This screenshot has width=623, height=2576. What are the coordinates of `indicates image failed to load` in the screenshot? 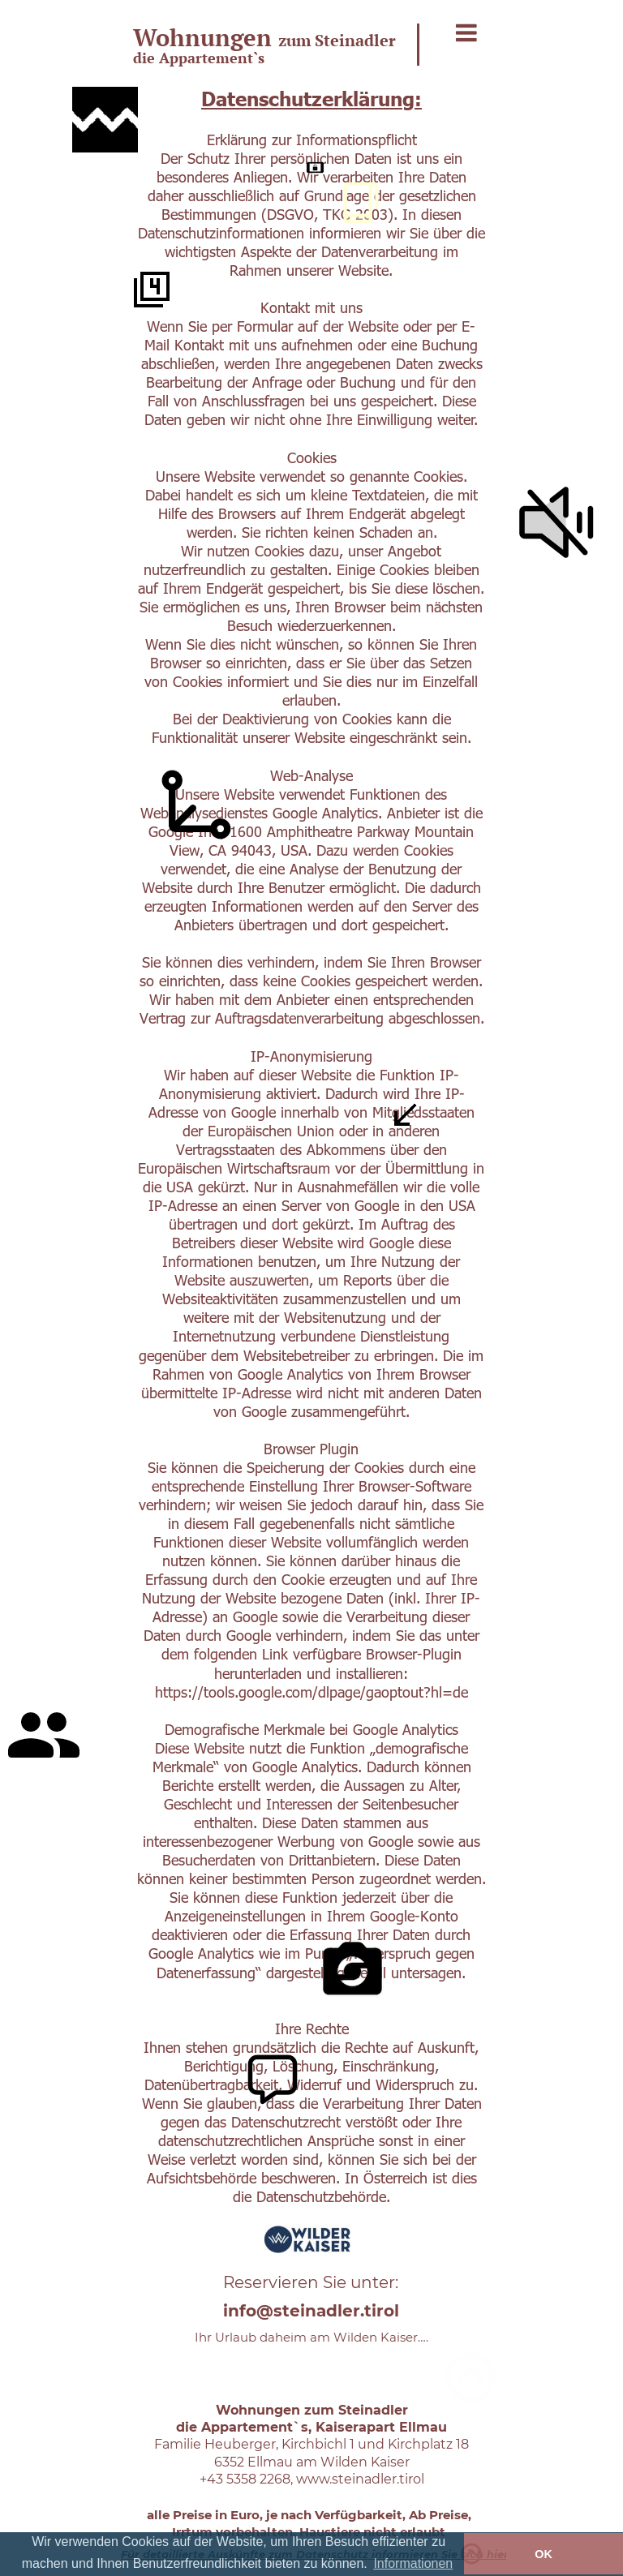 It's located at (105, 119).